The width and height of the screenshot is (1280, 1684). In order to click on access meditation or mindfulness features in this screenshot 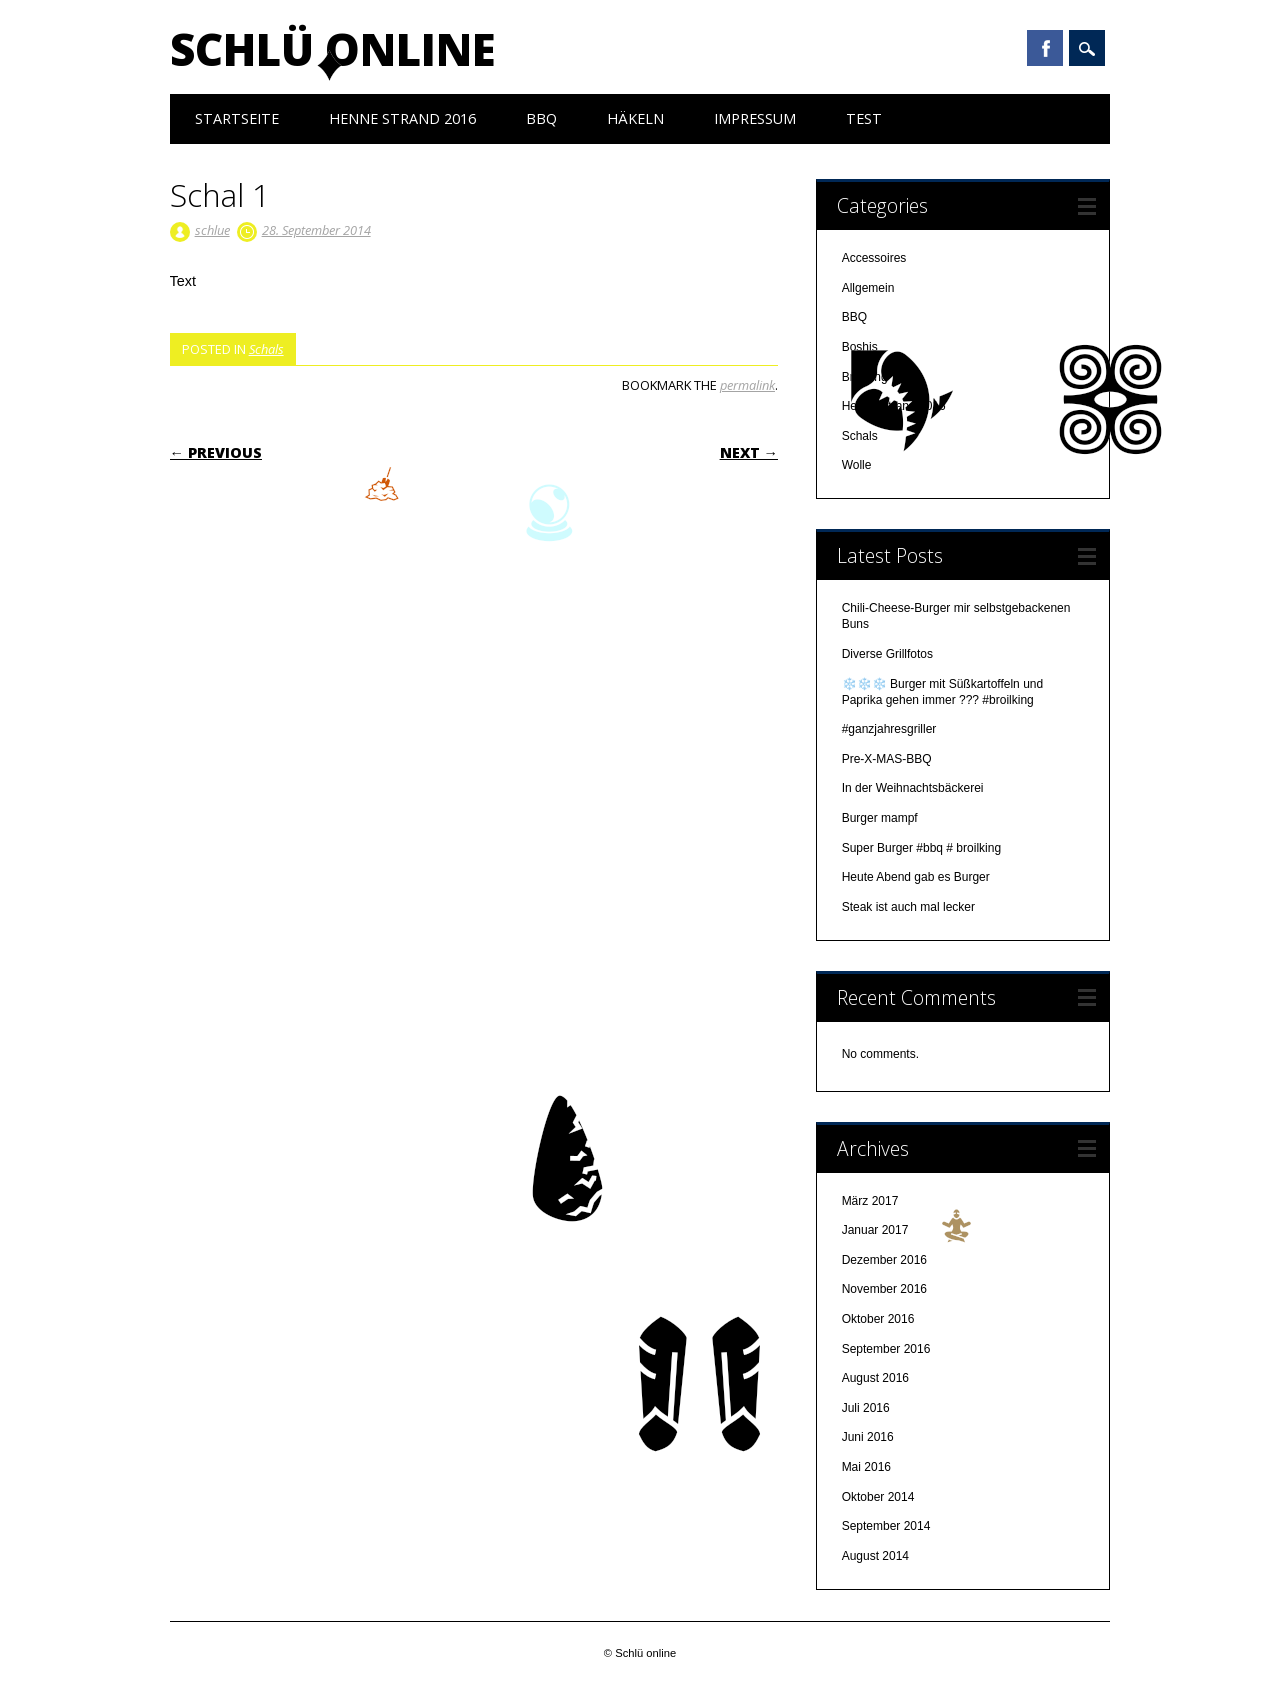, I will do `click(956, 1226)`.